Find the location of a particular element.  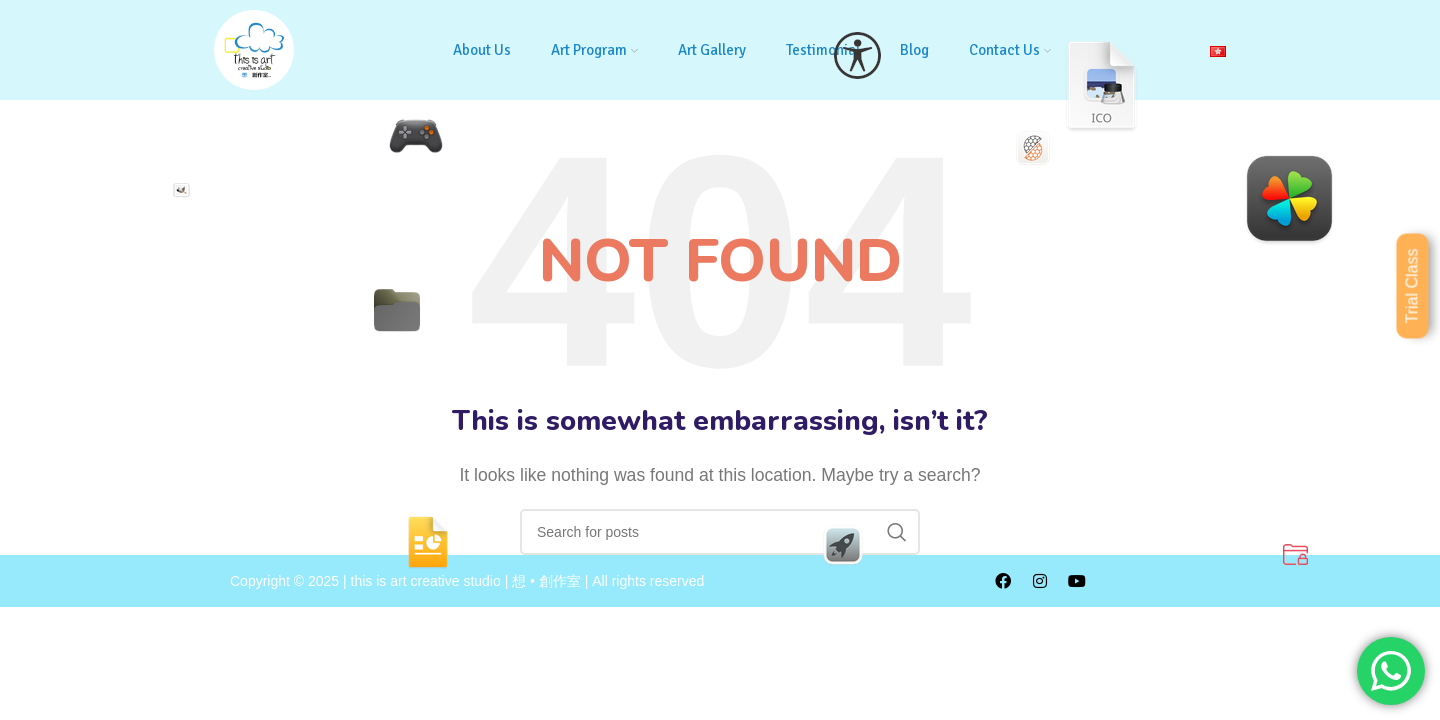

open the app launcher is located at coordinates (843, 545).